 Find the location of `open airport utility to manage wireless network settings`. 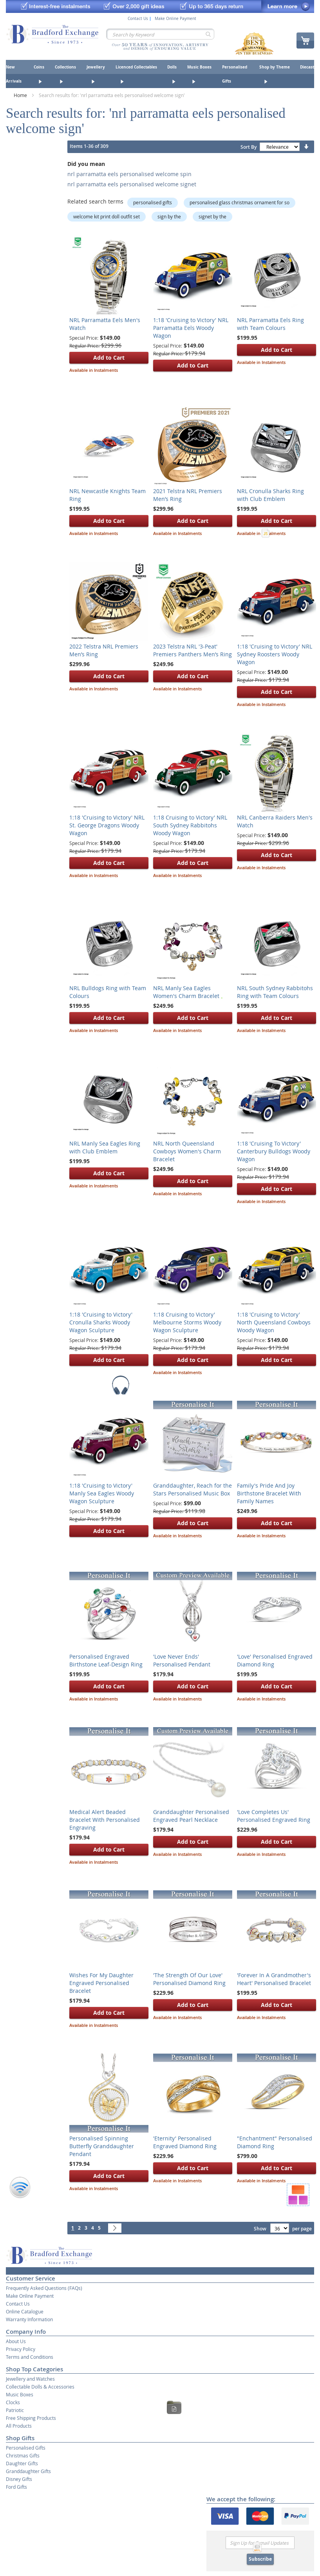

open airport utility to manage wireless network settings is located at coordinates (20, 2187).